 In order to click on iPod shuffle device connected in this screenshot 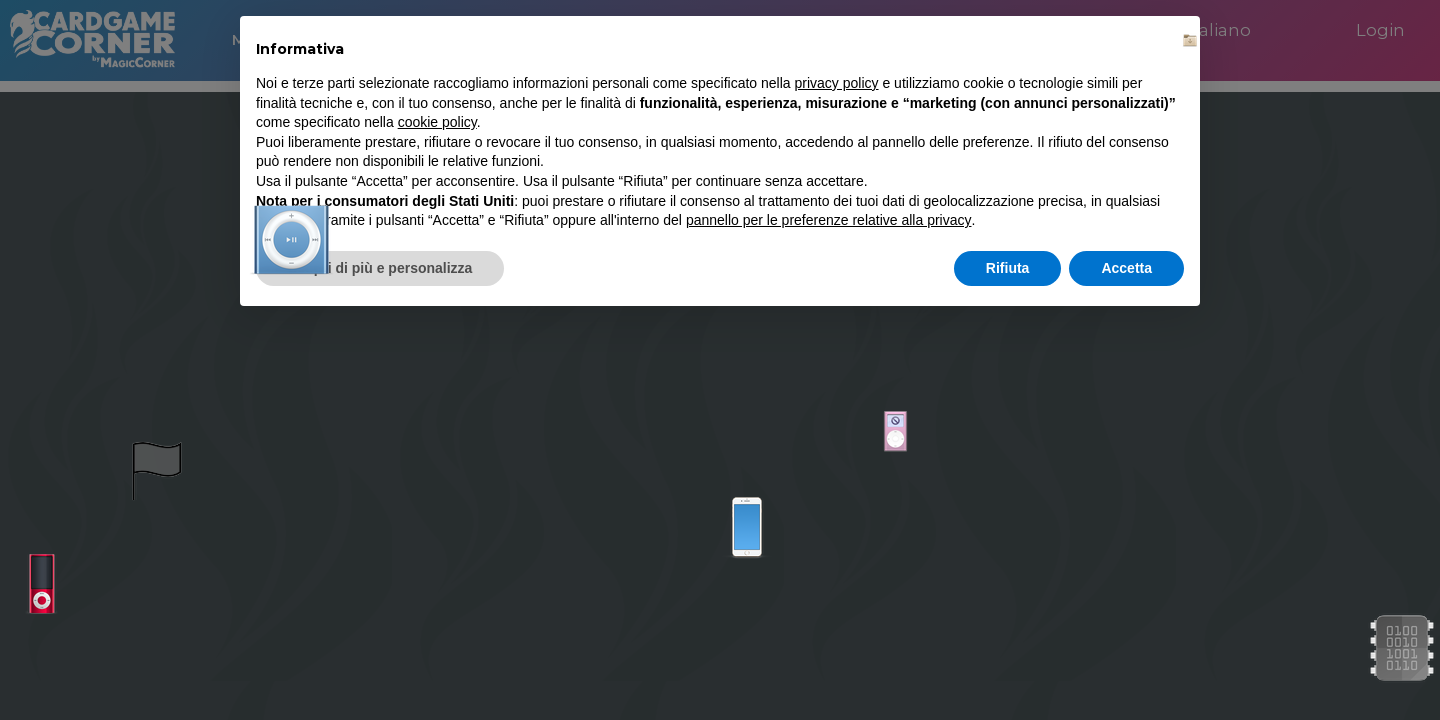, I will do `click(291, 239)`.